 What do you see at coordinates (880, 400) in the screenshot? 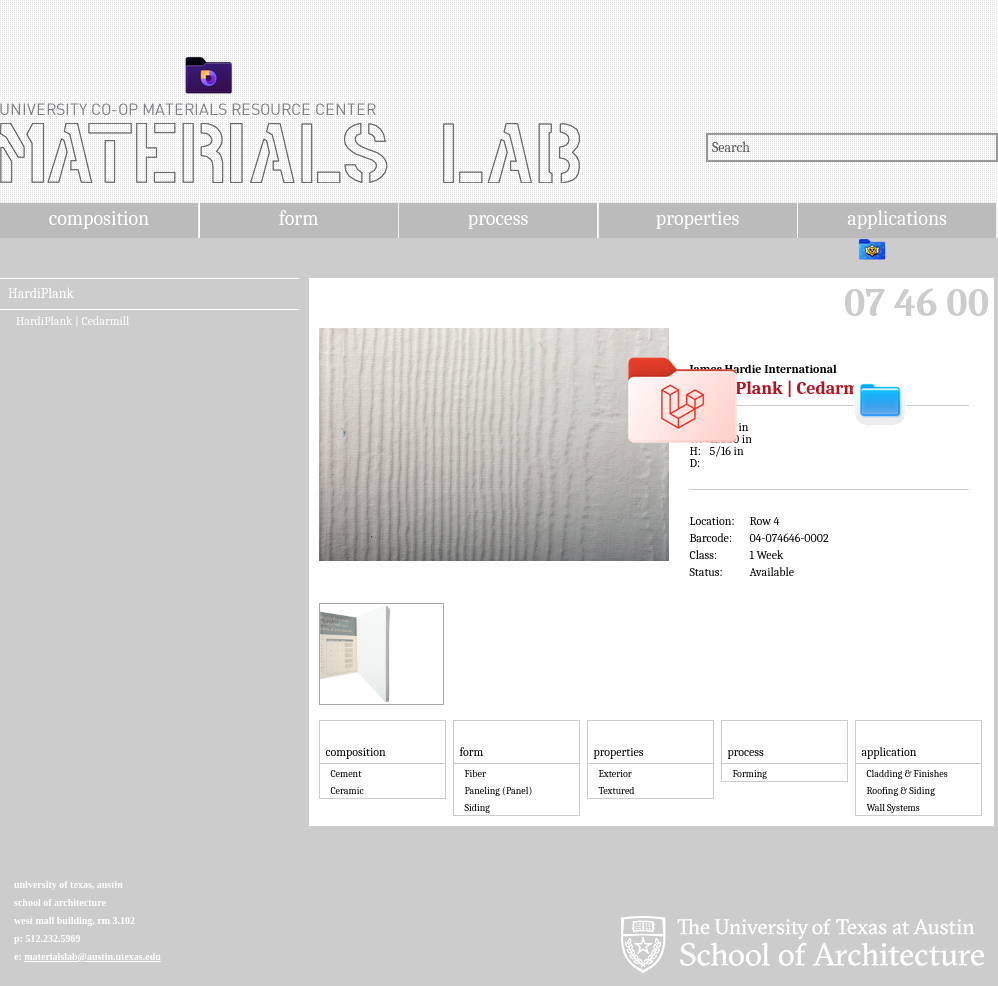
I see `open the files app` at bounding box center [880, 400].